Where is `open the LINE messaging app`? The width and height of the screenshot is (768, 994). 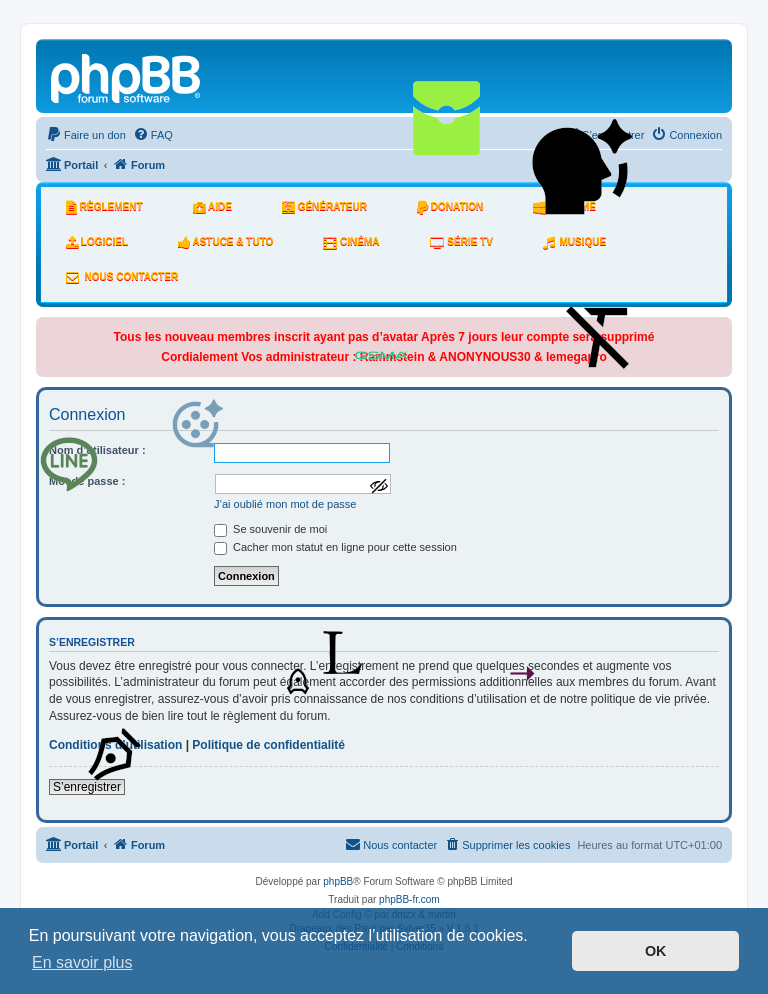 open the LINE messaging app is located at coordinates (69, 464).